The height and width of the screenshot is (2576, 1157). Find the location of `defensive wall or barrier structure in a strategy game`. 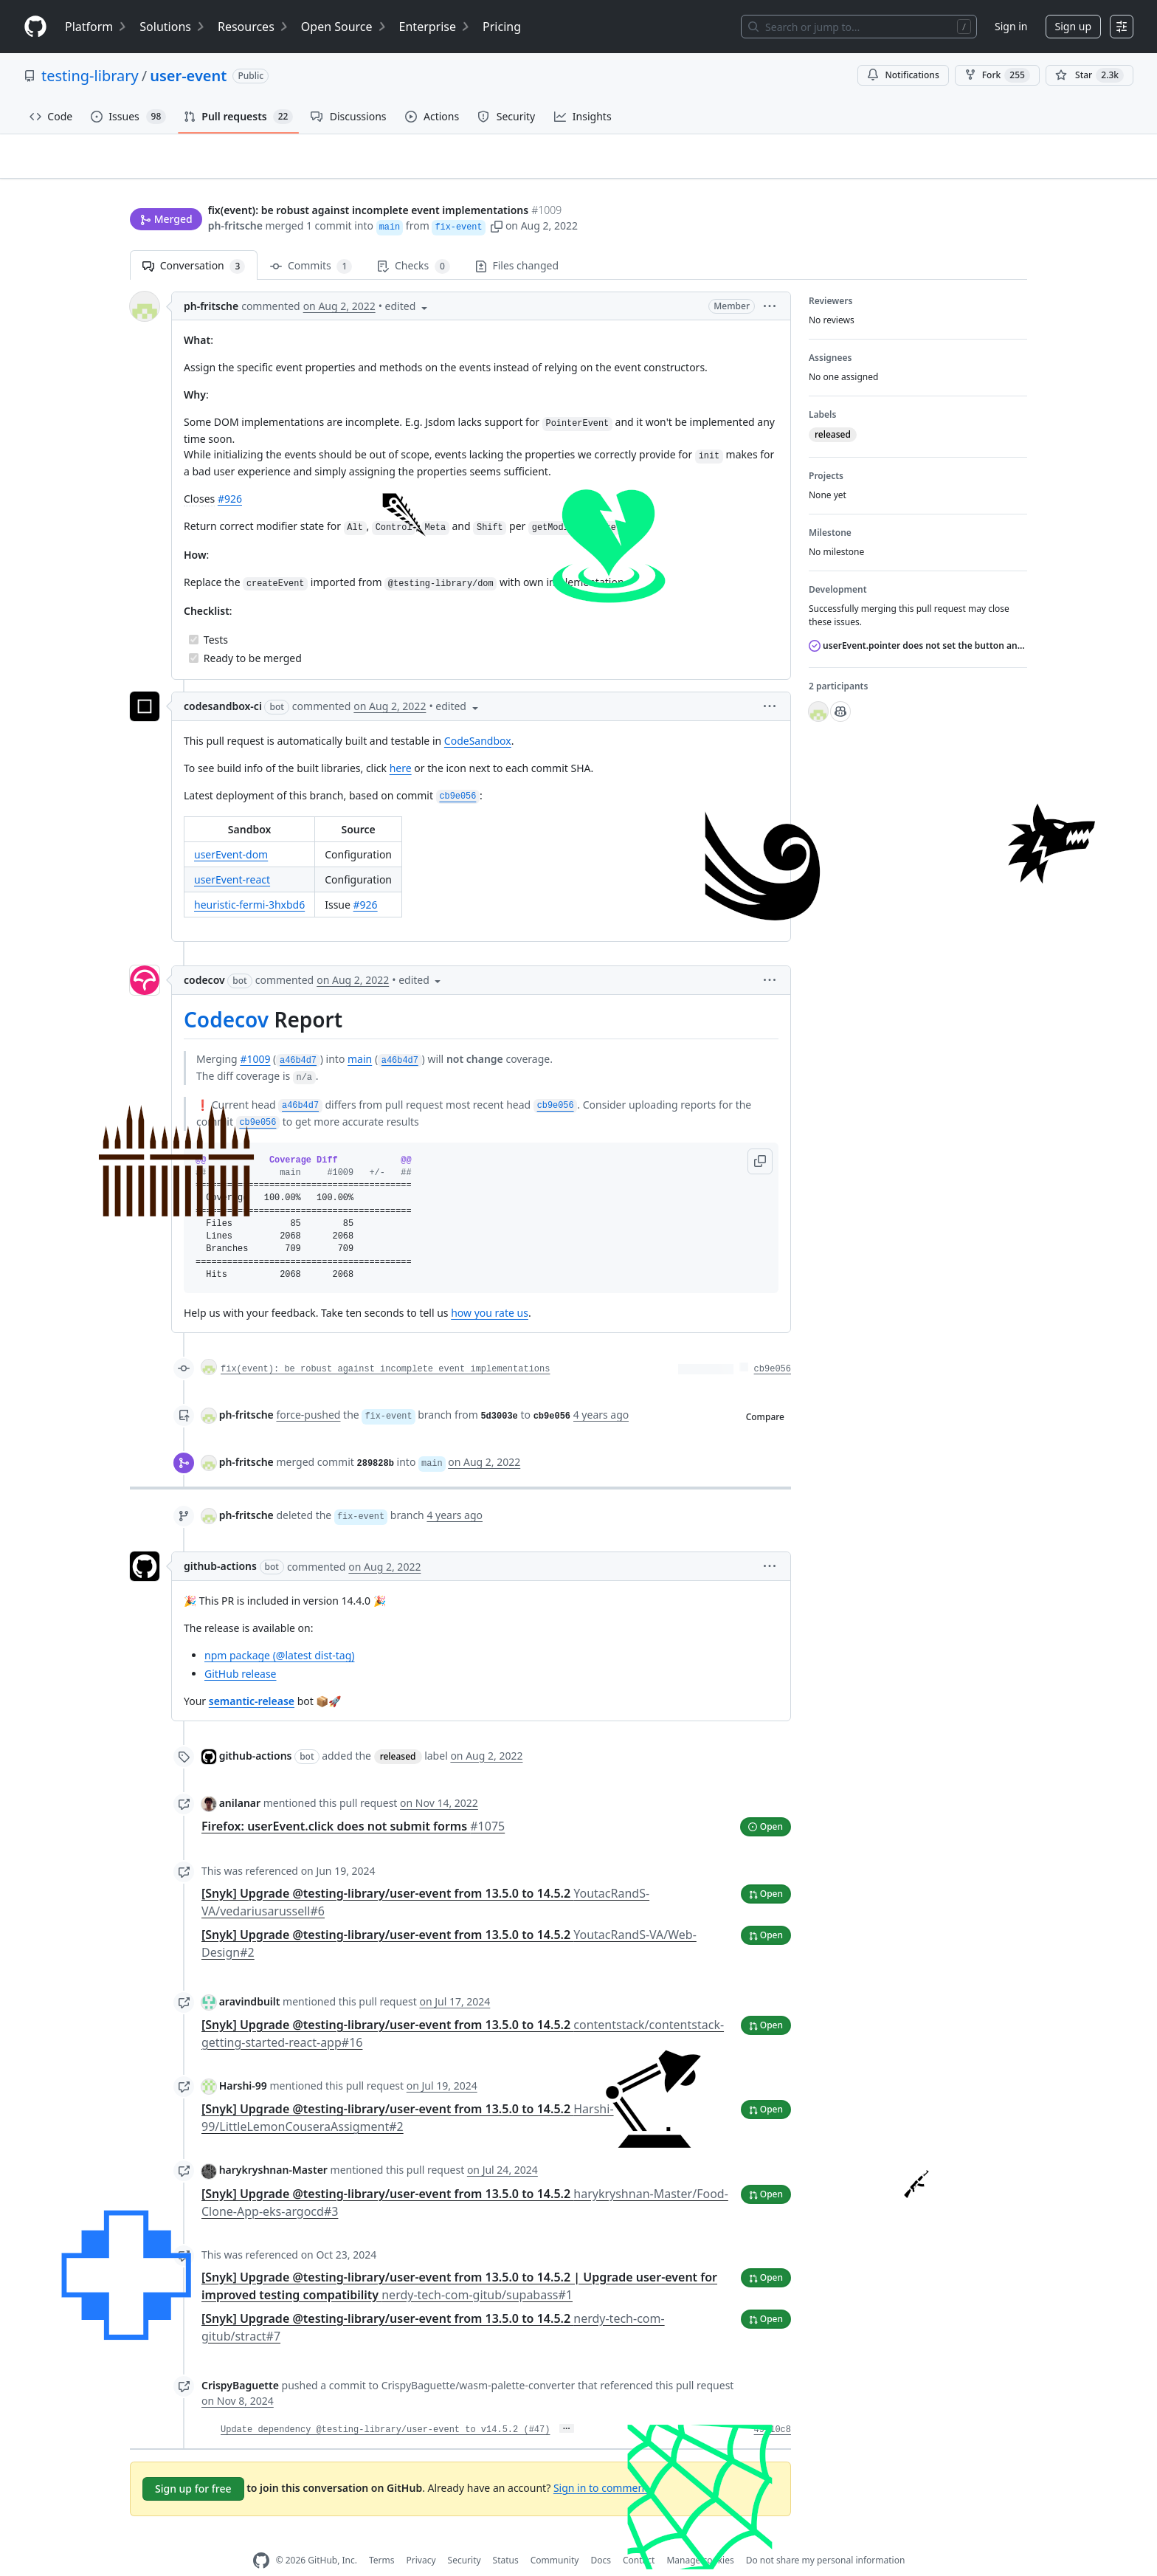

defensive wall or barrier structure in a strategy game is located at coordinates (176, 1141).